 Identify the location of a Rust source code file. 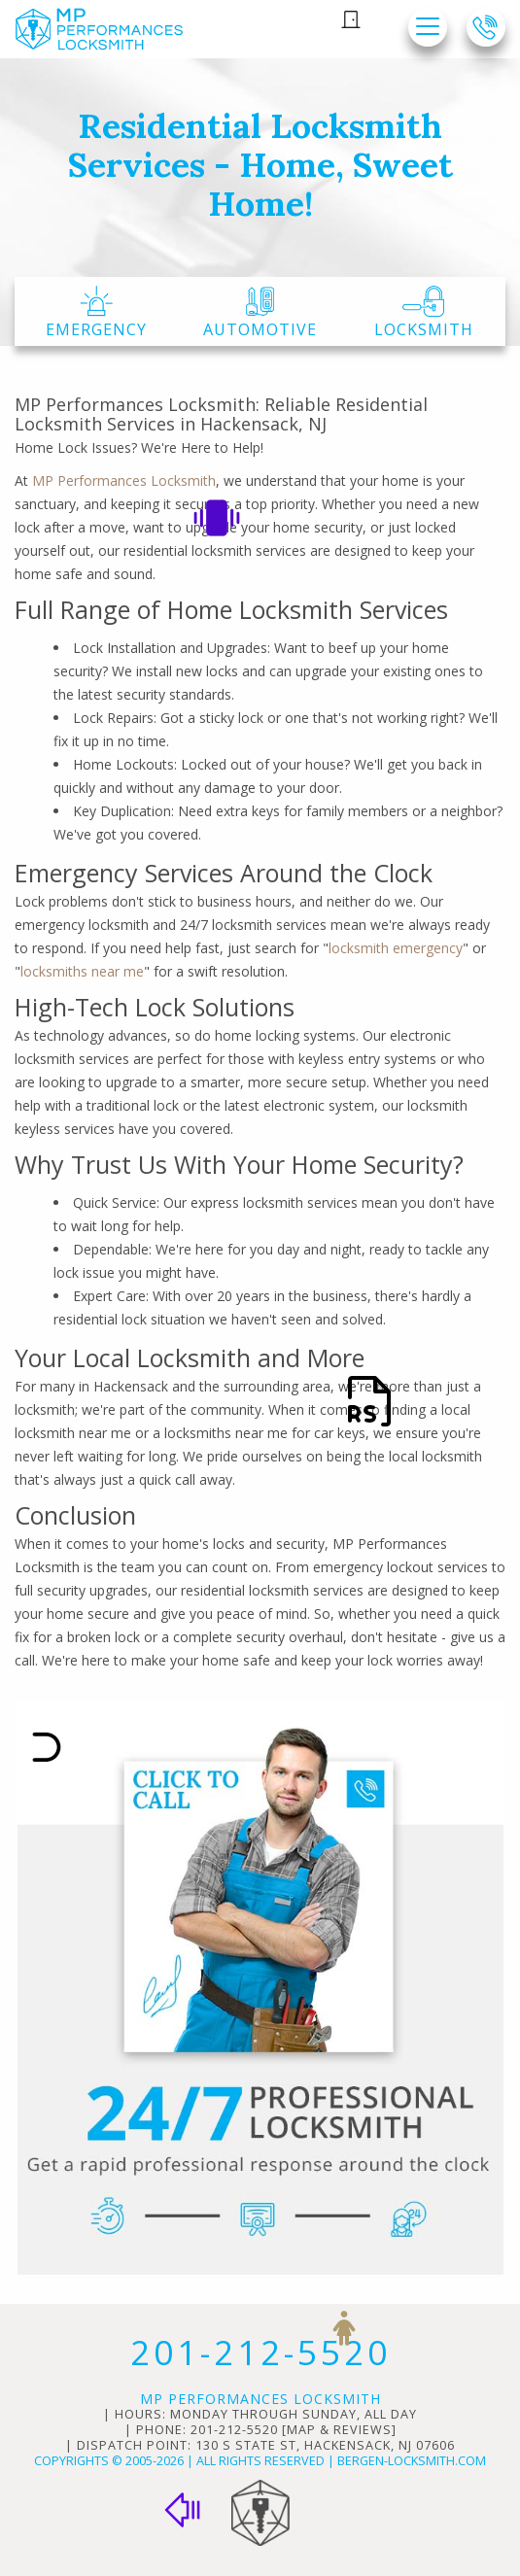
(369, 1401).